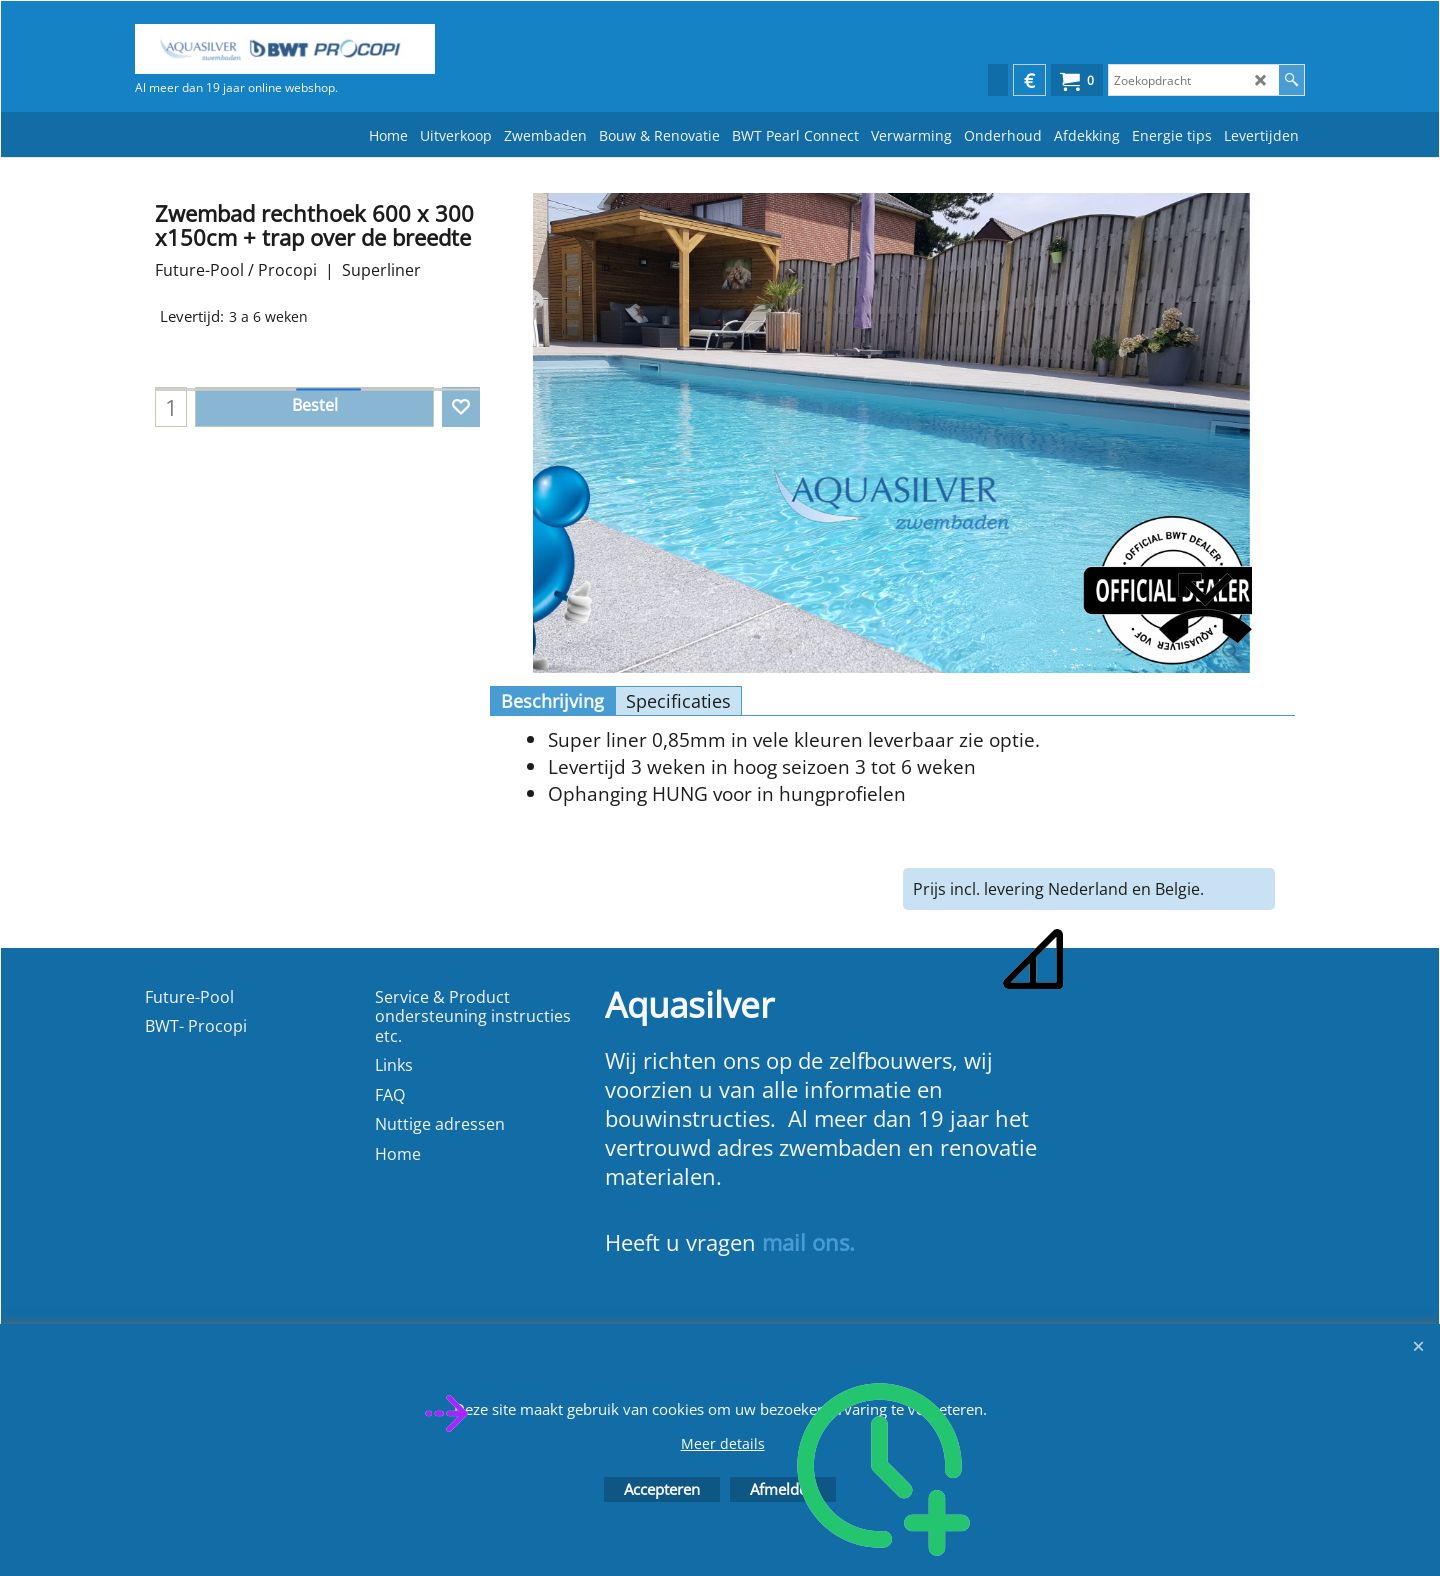 The image size is (1440, 1576). Describe the element at coordinates (879, 1465) in the screenshot. I see `add a new timer or alarm` at that location.